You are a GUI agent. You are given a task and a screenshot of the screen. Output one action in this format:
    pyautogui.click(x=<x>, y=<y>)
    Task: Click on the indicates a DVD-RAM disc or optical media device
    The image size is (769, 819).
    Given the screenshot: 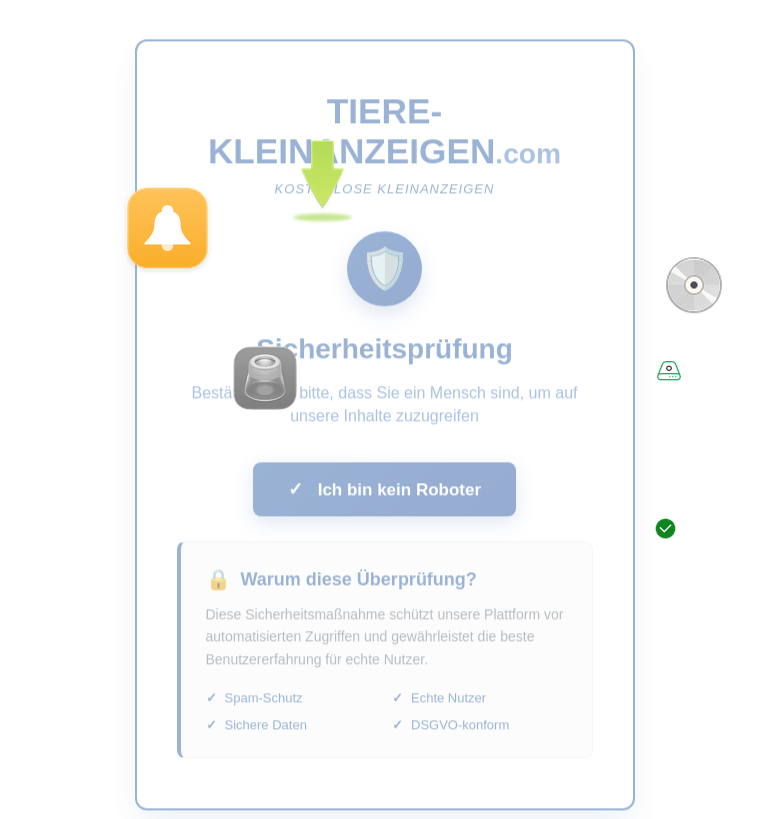 What is the action you would take?
    pyautogui.click(x=694, y=285)
    